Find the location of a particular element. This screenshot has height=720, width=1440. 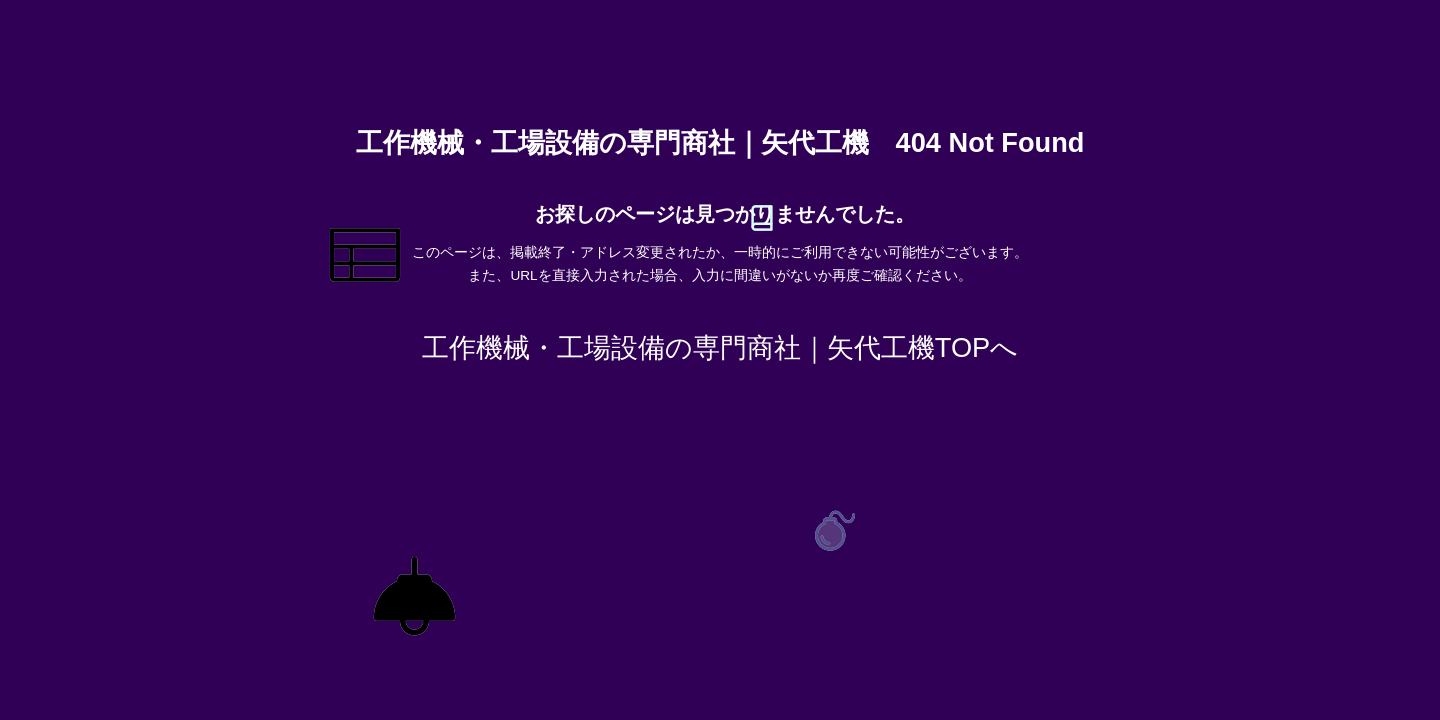

open a book or reading view is located at coordinates (762, 218).